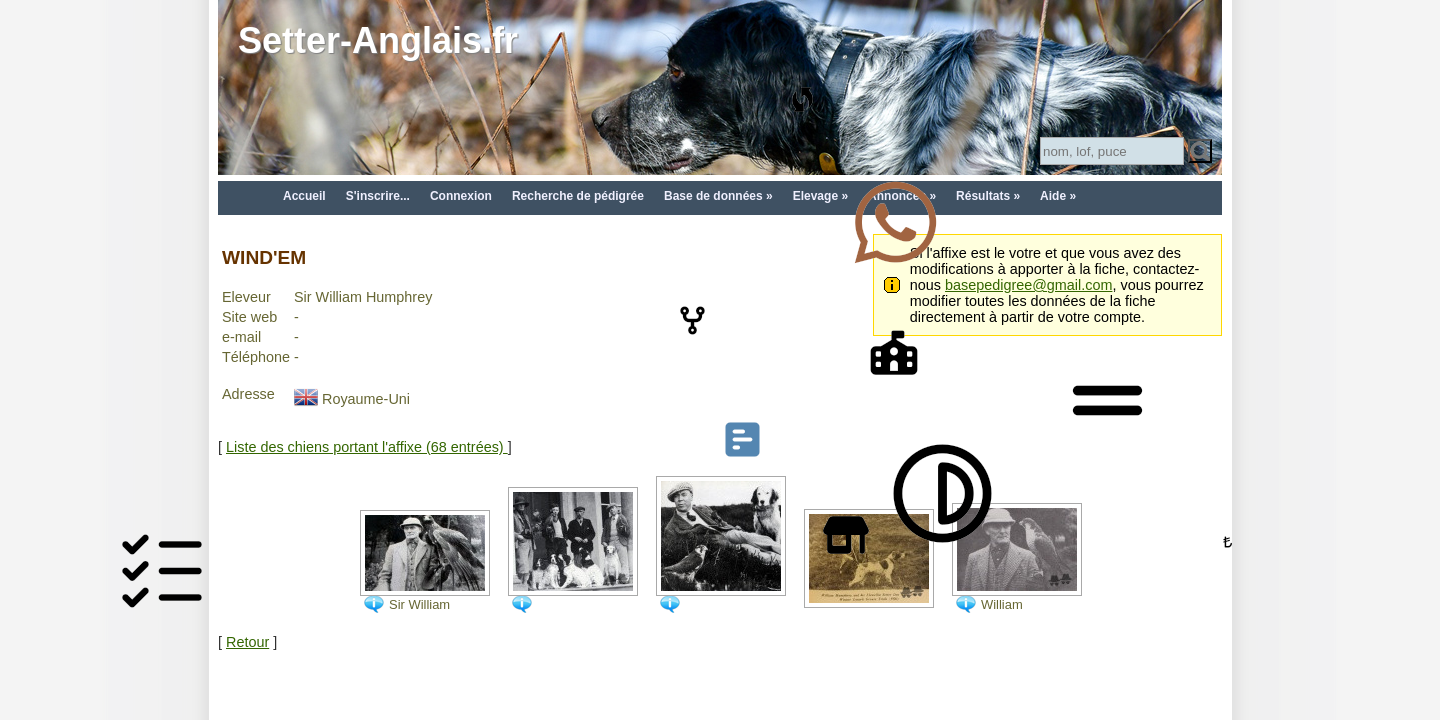 The height and width of the screenshot is (720, 1440). Describe the element at coordinates (742, 439) in the screenshot. I see `view poll or survey results` at that location.